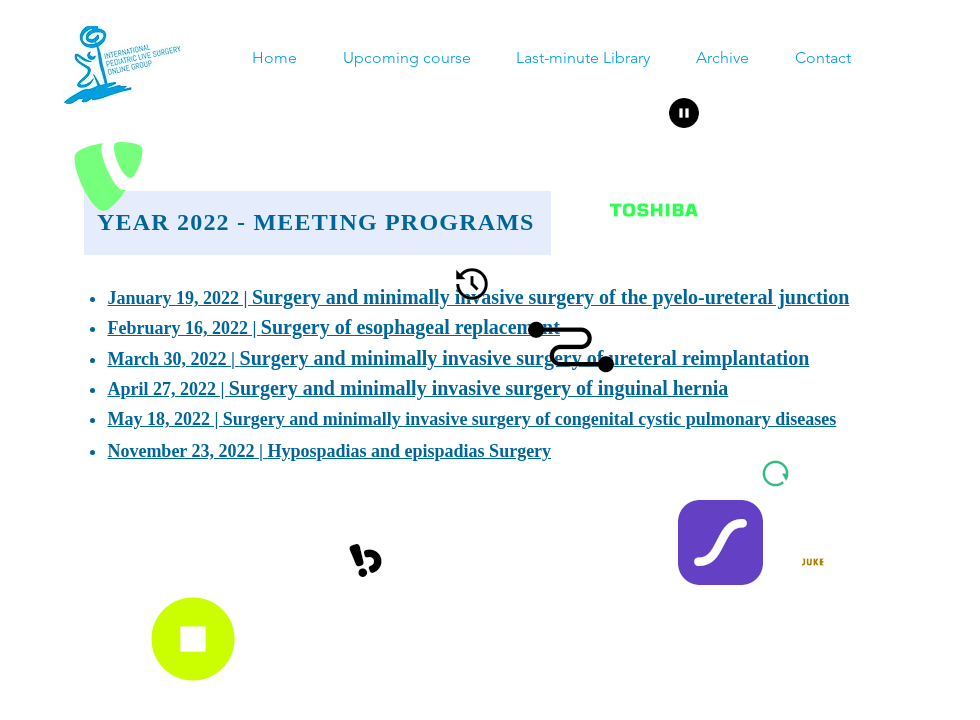 This screenshot has width=980, height=720. Describe the element at coordinates (193, 639) in the screenshot. I see `stop media playback` at that location.